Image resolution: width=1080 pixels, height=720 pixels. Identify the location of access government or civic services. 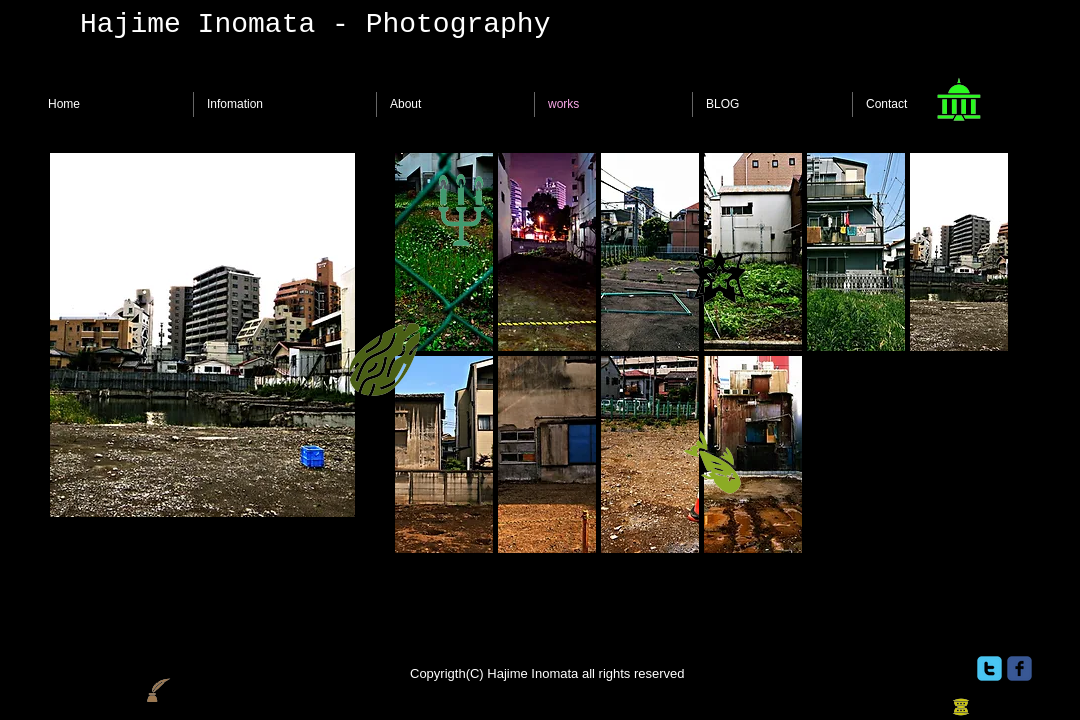
(959, 99).